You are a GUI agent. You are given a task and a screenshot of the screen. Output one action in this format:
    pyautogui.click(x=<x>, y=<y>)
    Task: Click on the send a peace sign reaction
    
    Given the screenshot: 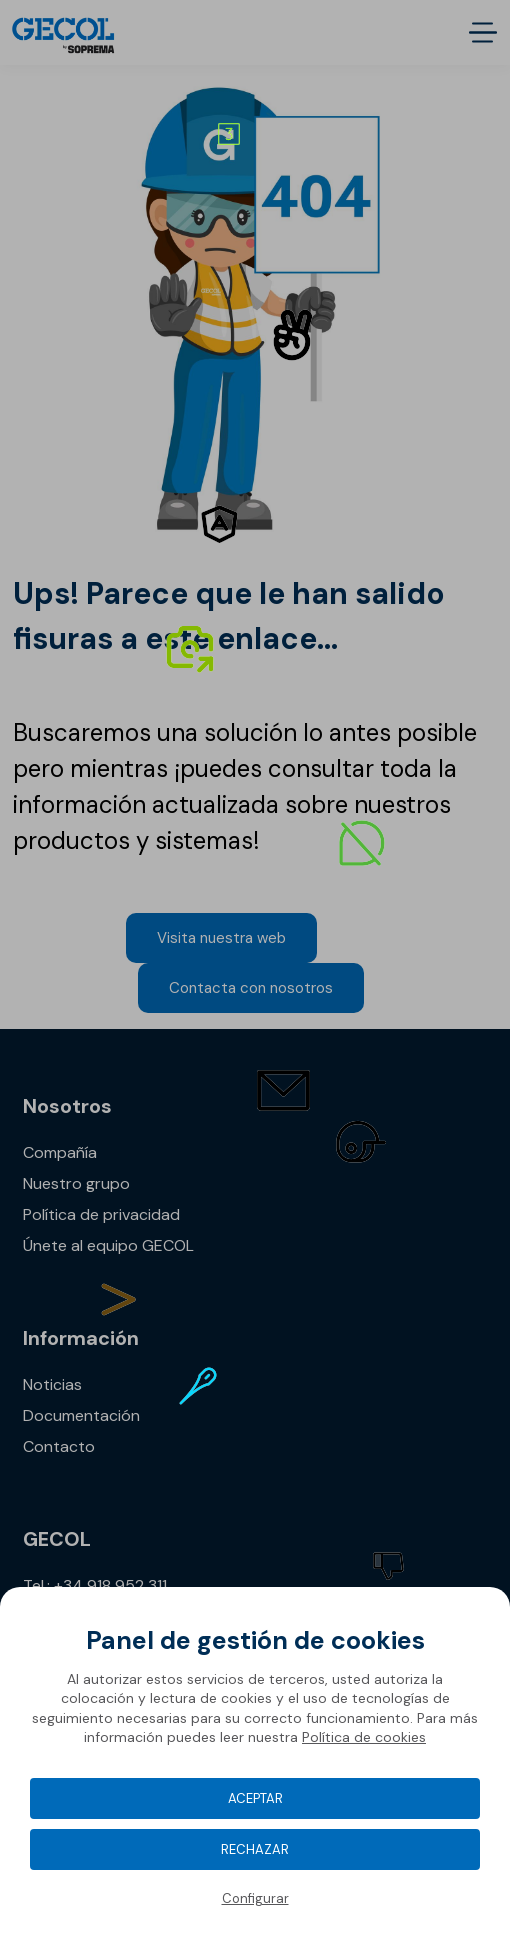 What is the action you would take?
    pyautogui.click(x=292, y=335)
    